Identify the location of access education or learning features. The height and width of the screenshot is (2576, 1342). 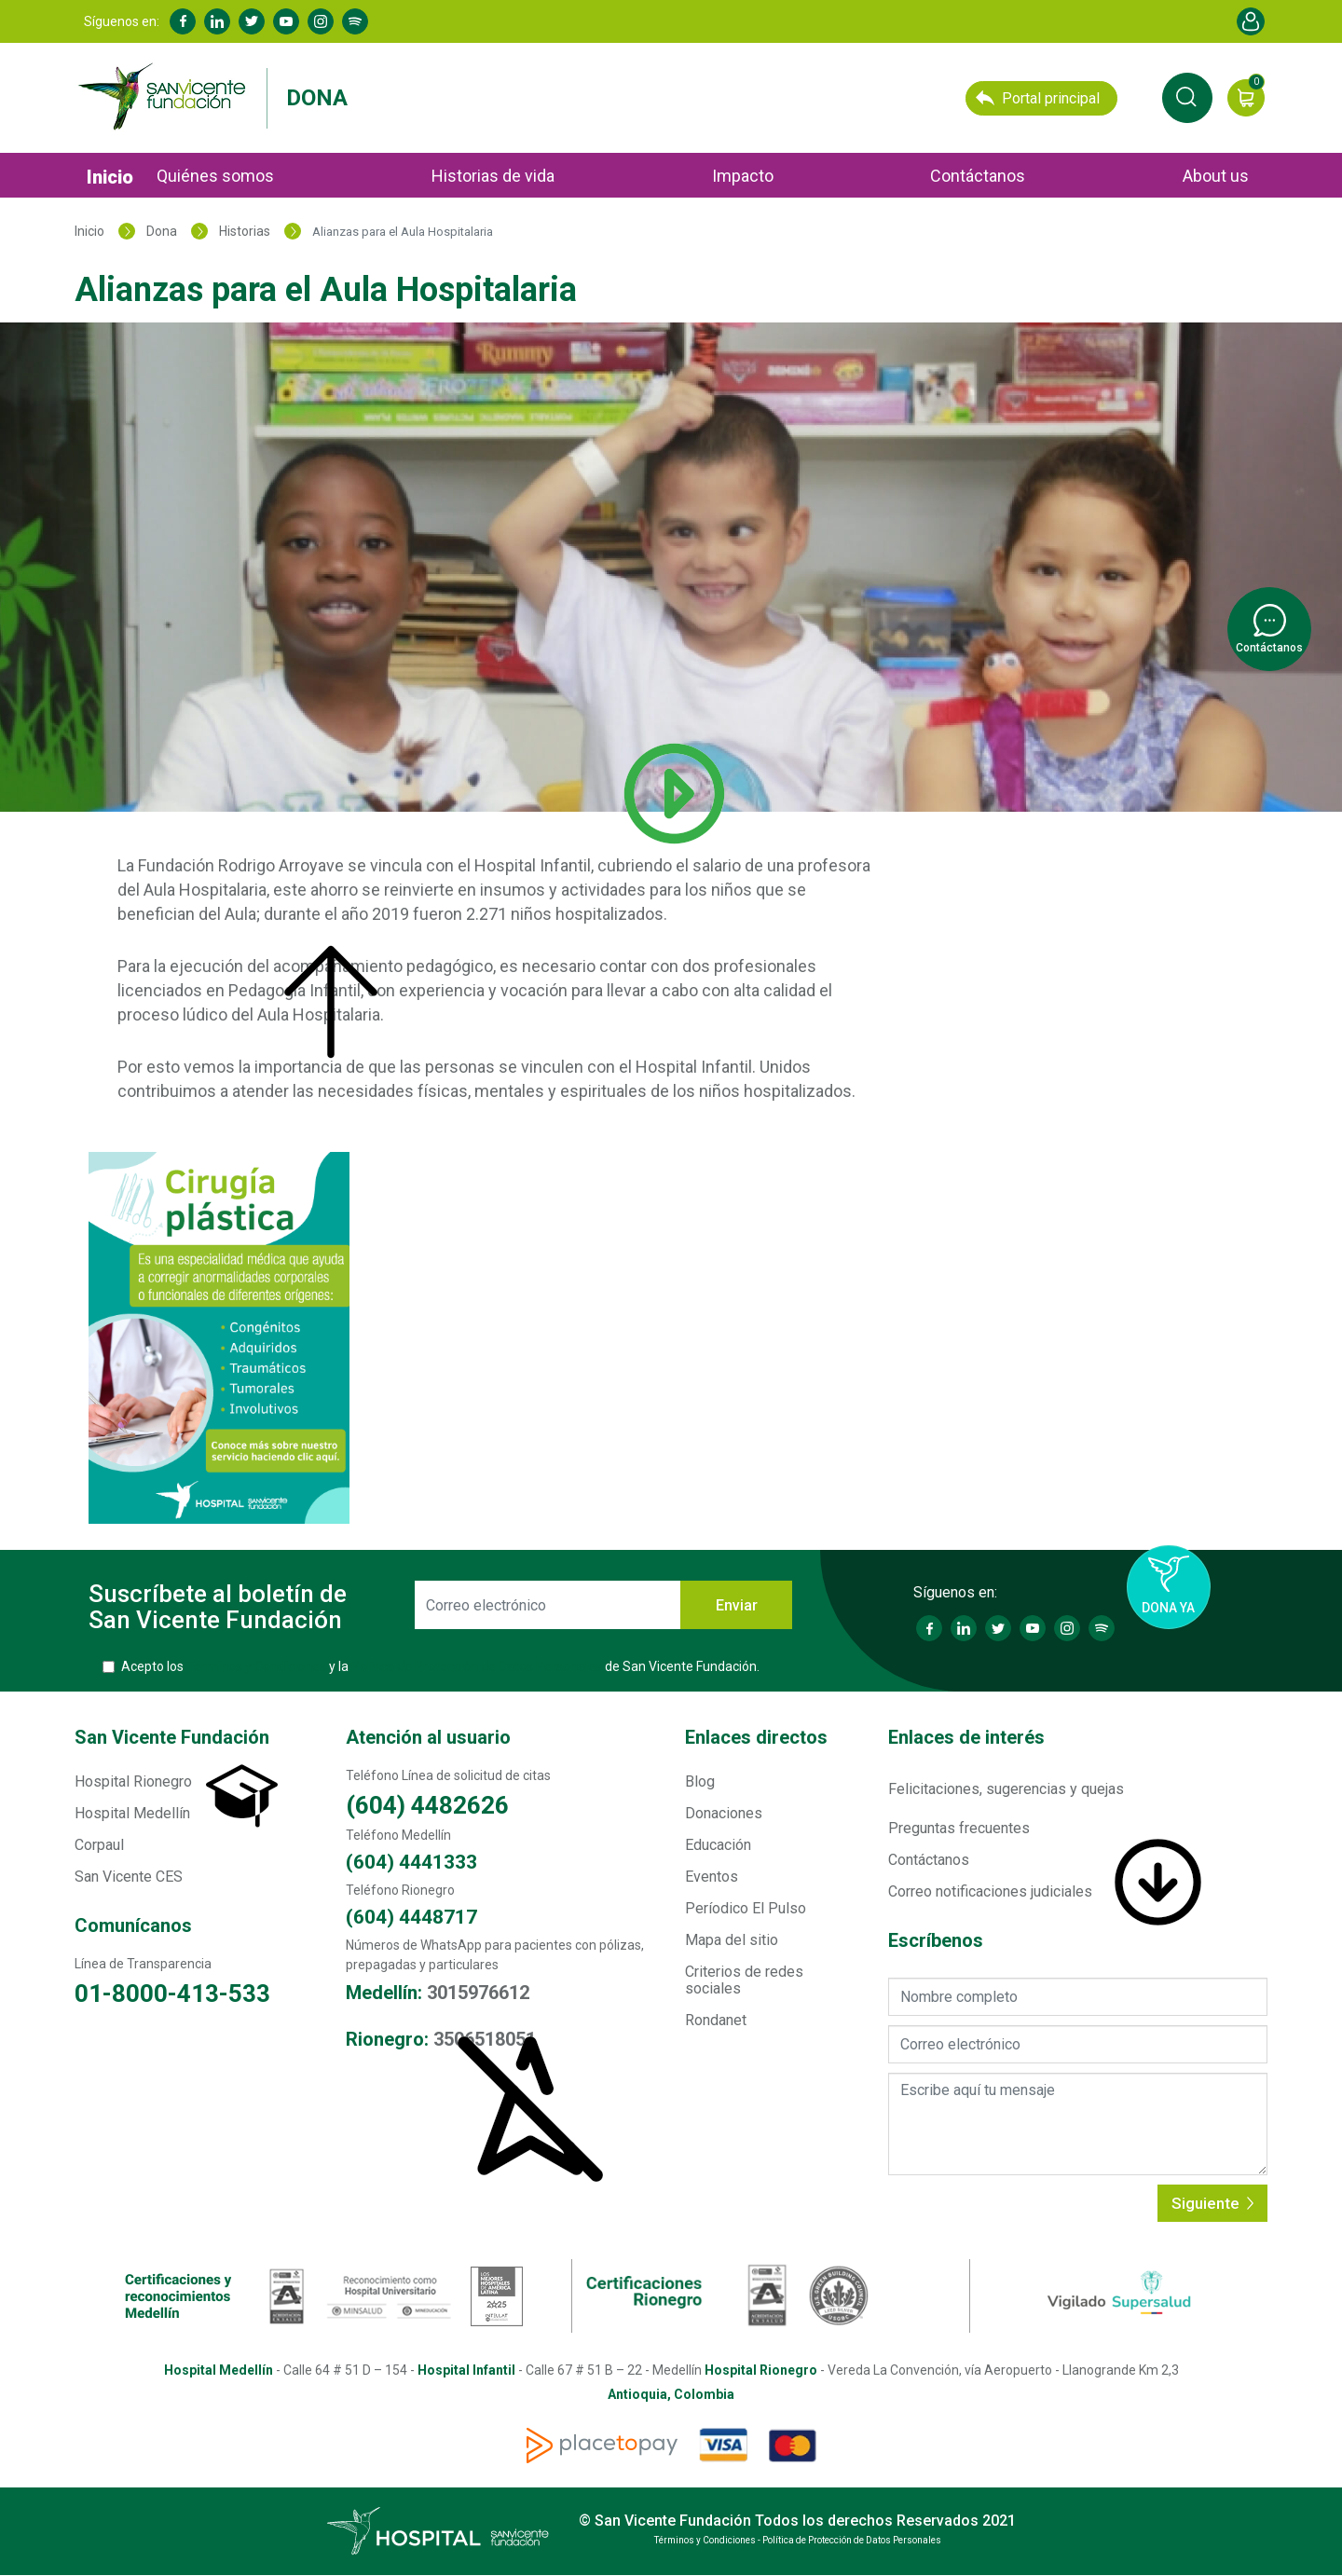
(241, 1793).